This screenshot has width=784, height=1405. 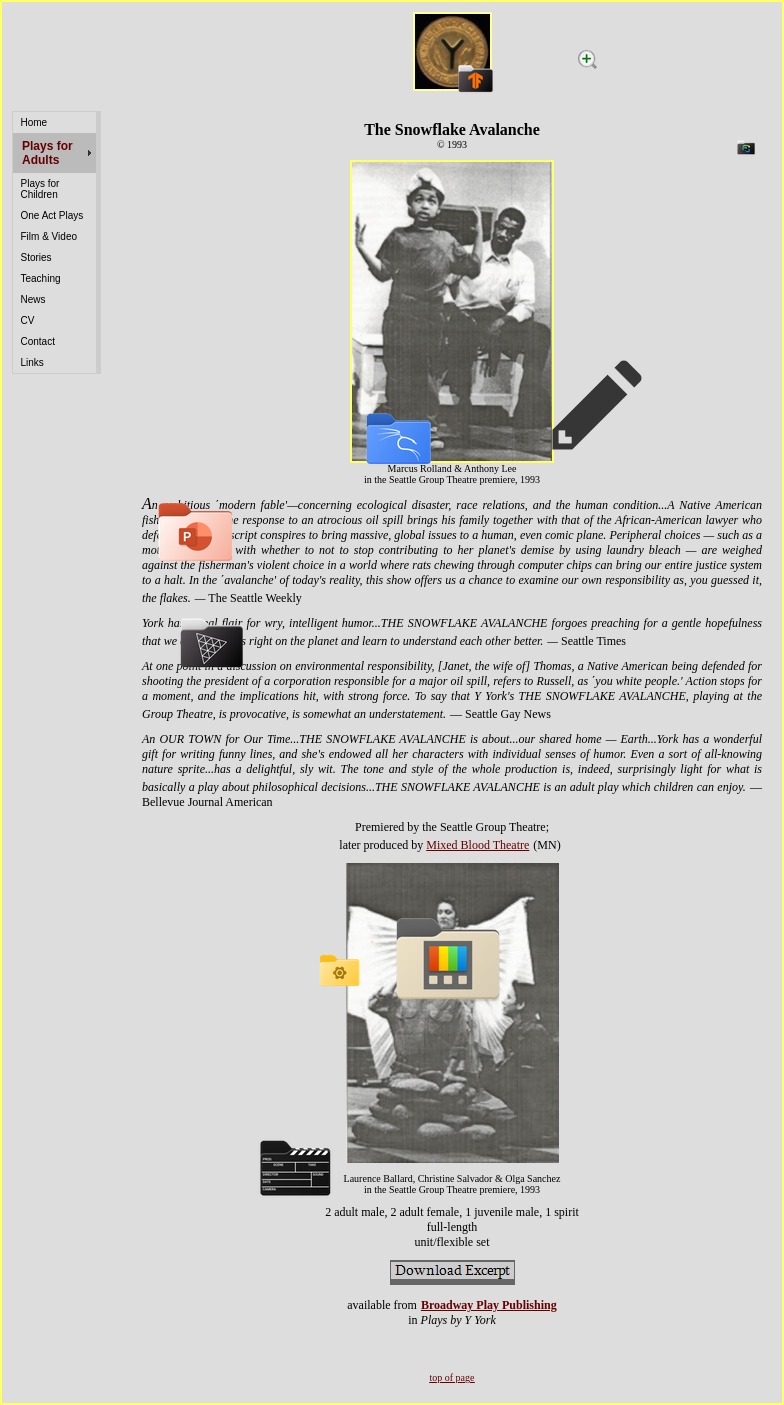 What do you see at coordinates (398, 440) in the screenshot?
I see `open folder containing kali linux files` at bounding box center [398, 440].